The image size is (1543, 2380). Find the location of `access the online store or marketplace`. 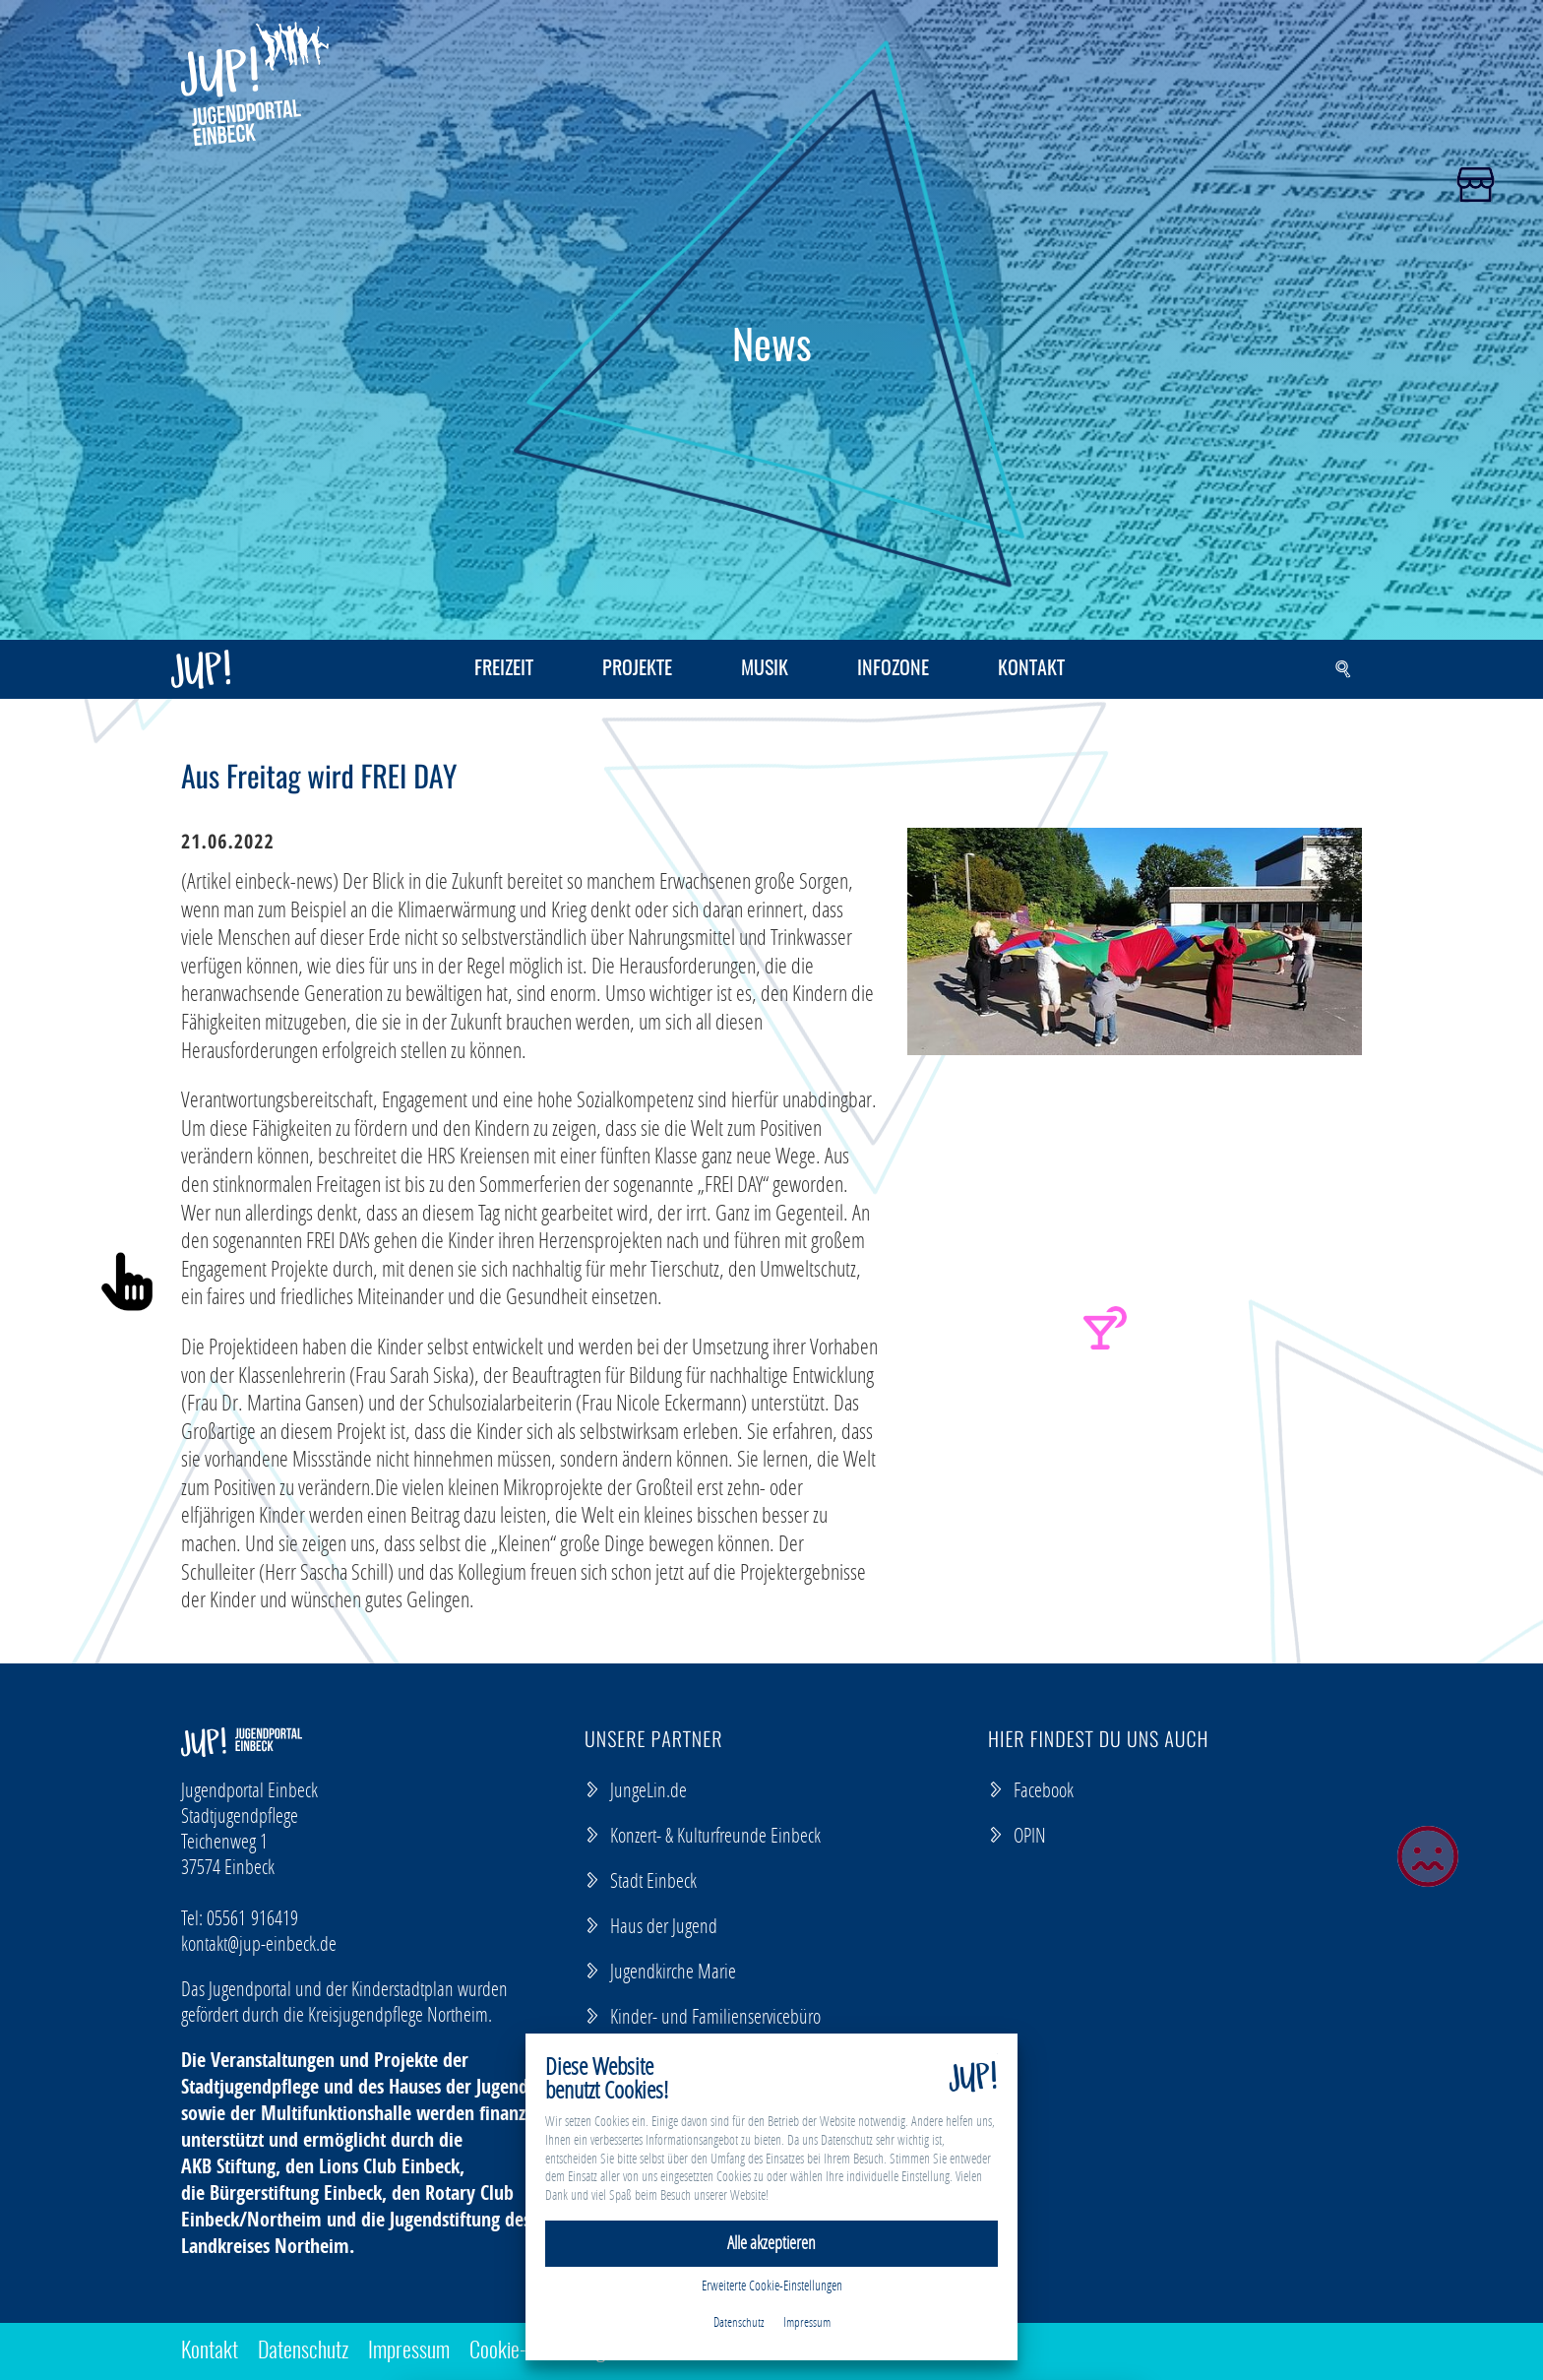

access the online store or marketplace is located at coordinates (1475, 184).